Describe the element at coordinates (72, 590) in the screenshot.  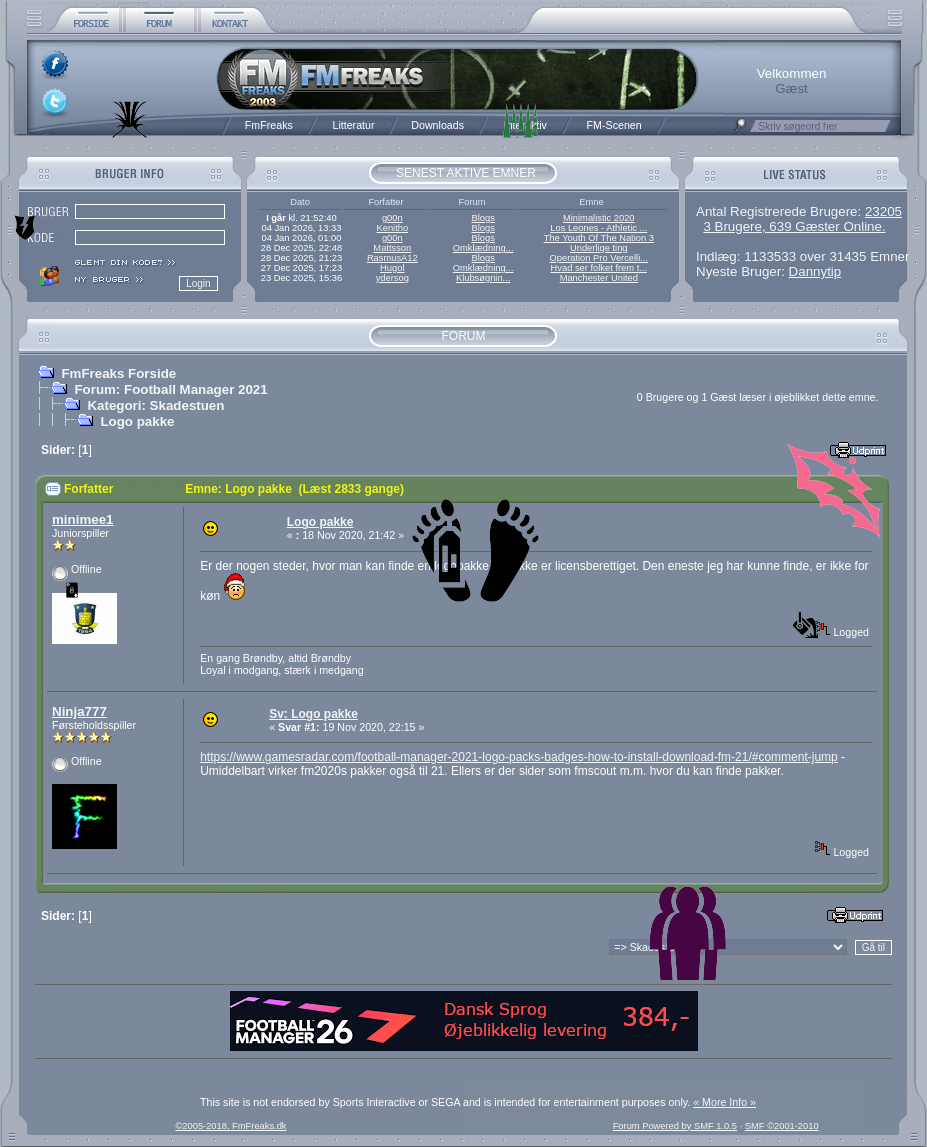
I see `play the 8 of diamonds card` at that location.